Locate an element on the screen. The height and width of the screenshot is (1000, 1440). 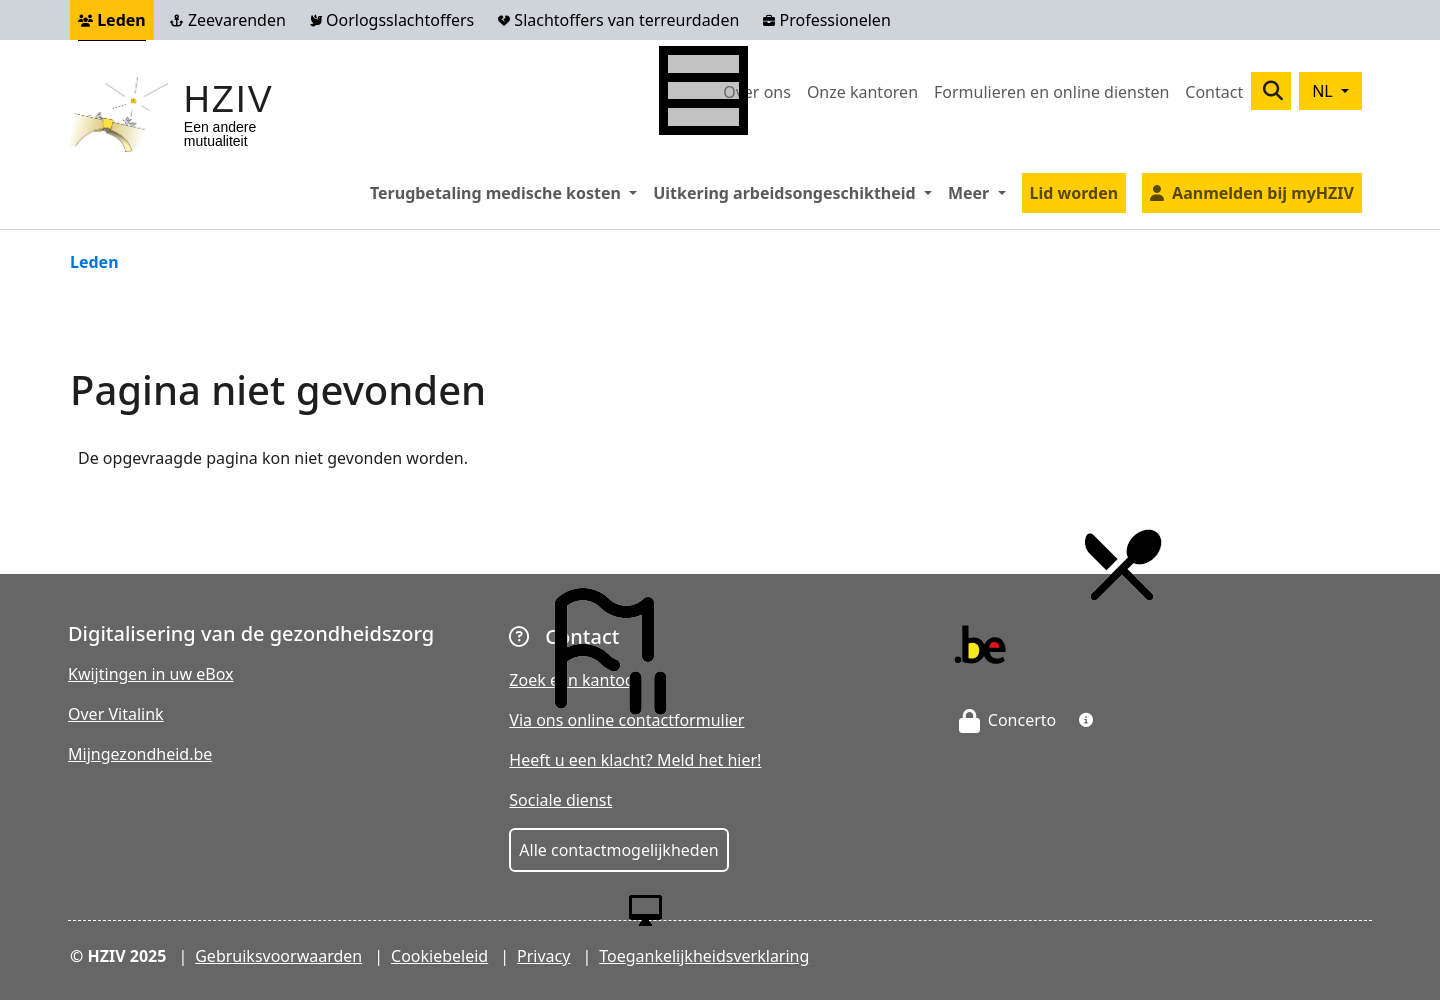
pause a flagged item or task is located at coordinates (604, 646).